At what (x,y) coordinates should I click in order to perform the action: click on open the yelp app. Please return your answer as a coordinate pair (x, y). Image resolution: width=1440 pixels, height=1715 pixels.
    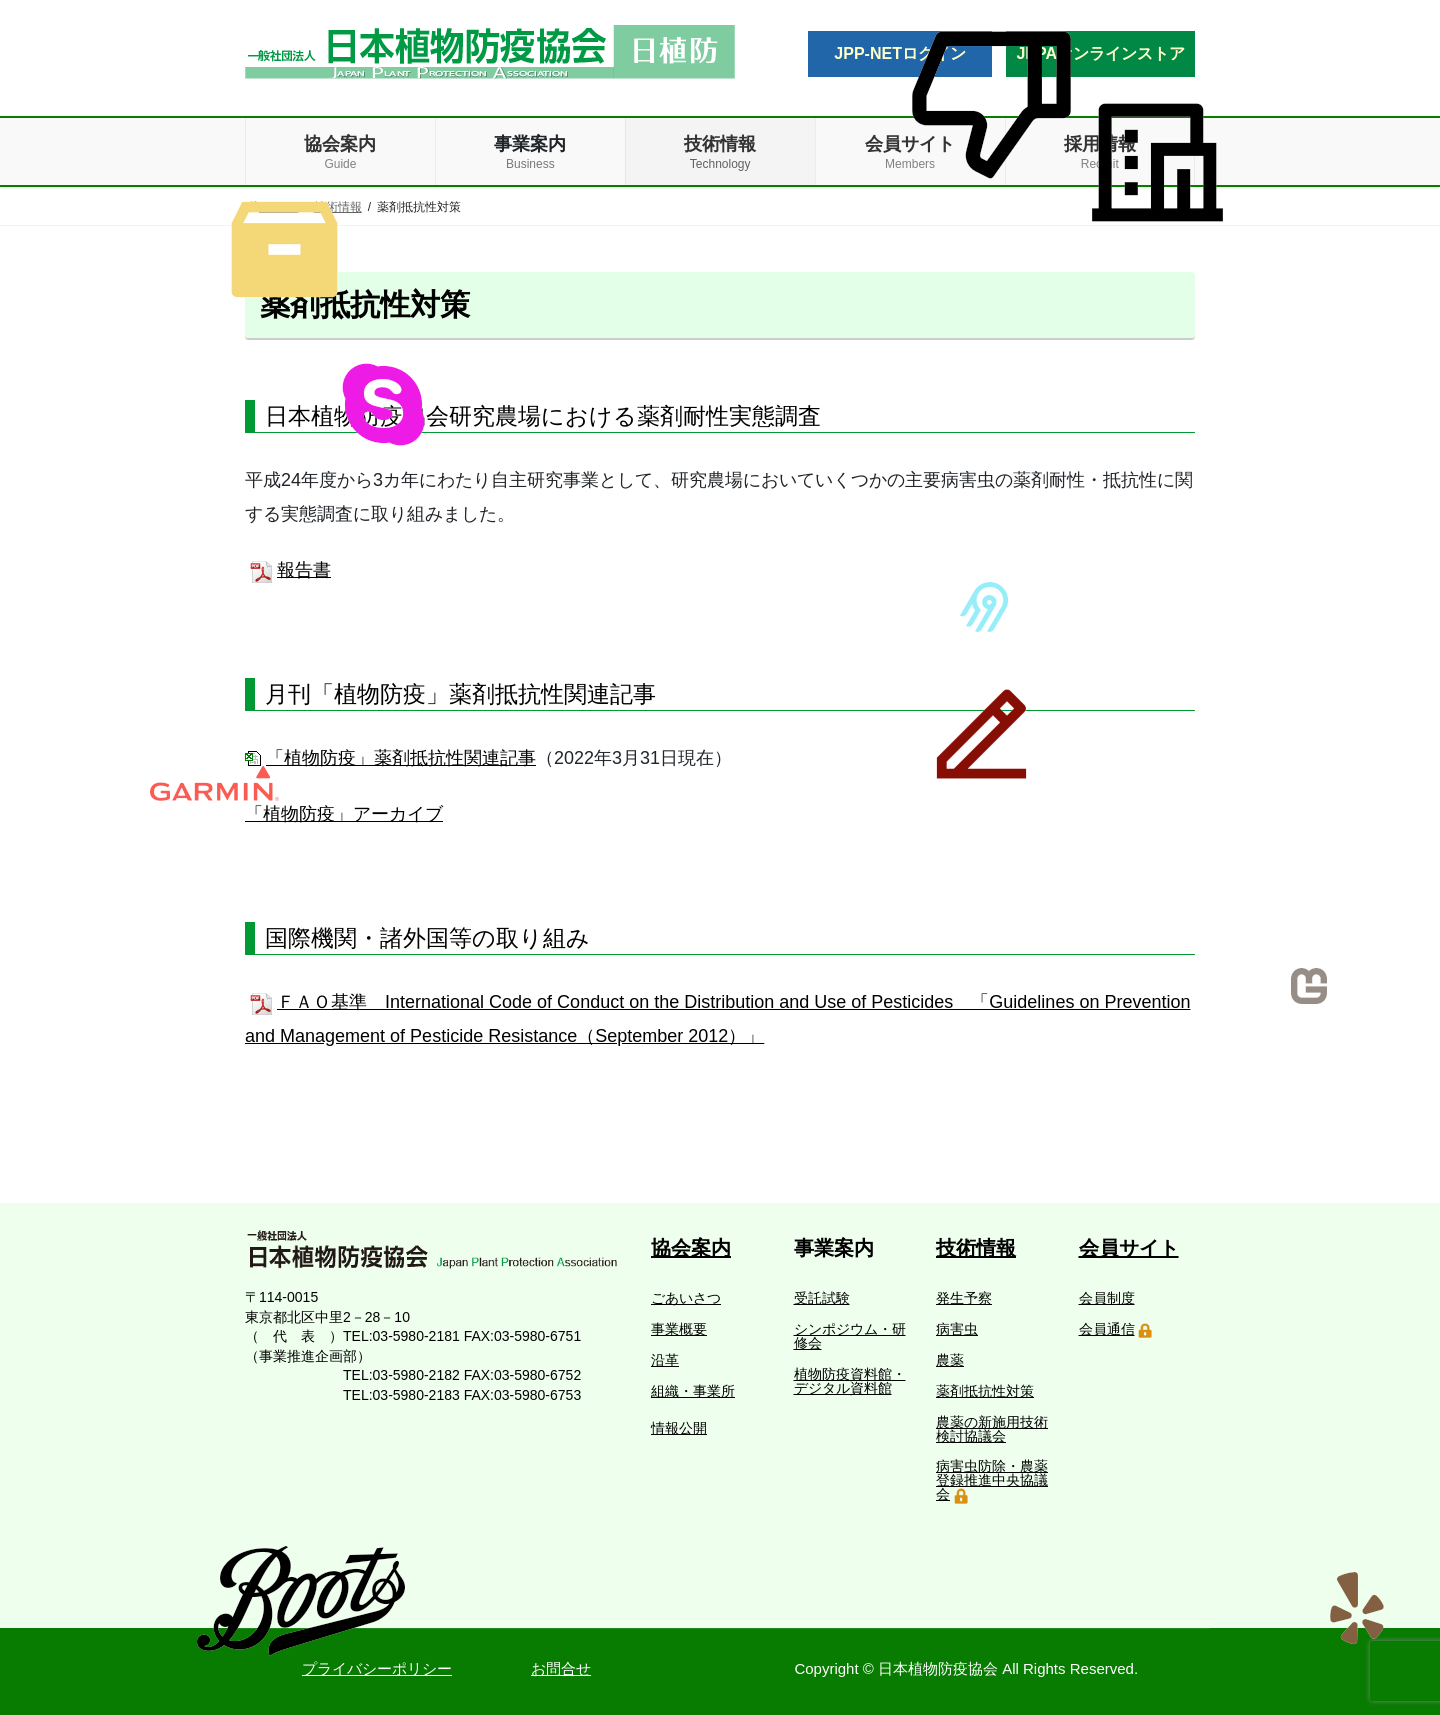
    Looking at the image, I should click on (1357, 1608).